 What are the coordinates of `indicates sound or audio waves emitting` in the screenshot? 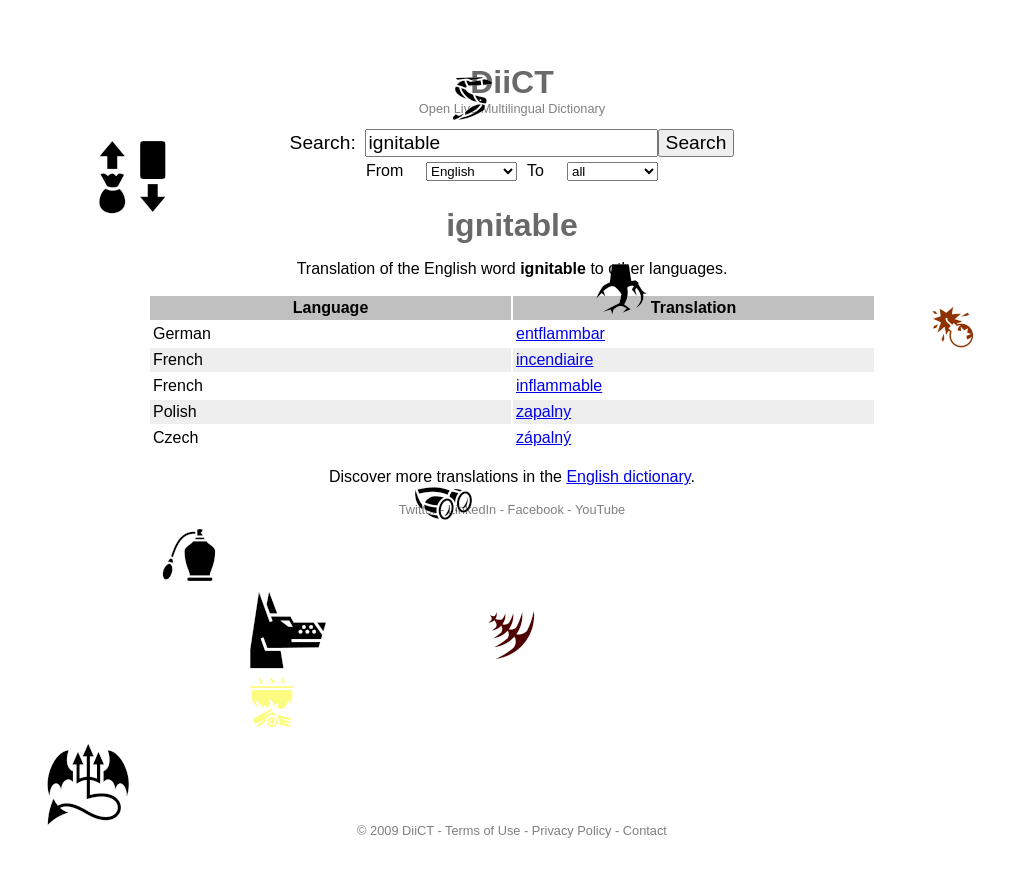 It's located at (510, 635).